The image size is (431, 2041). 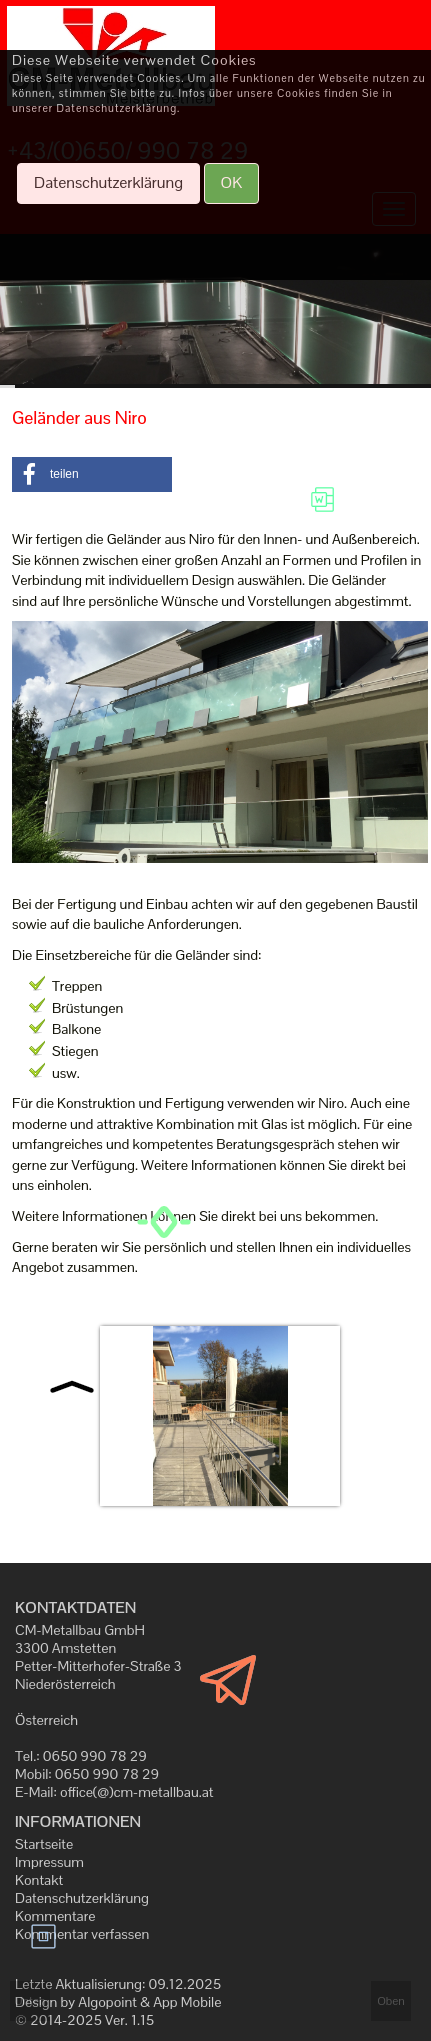 I want to click on view app or brand logo, so click(x=43, y=1936).